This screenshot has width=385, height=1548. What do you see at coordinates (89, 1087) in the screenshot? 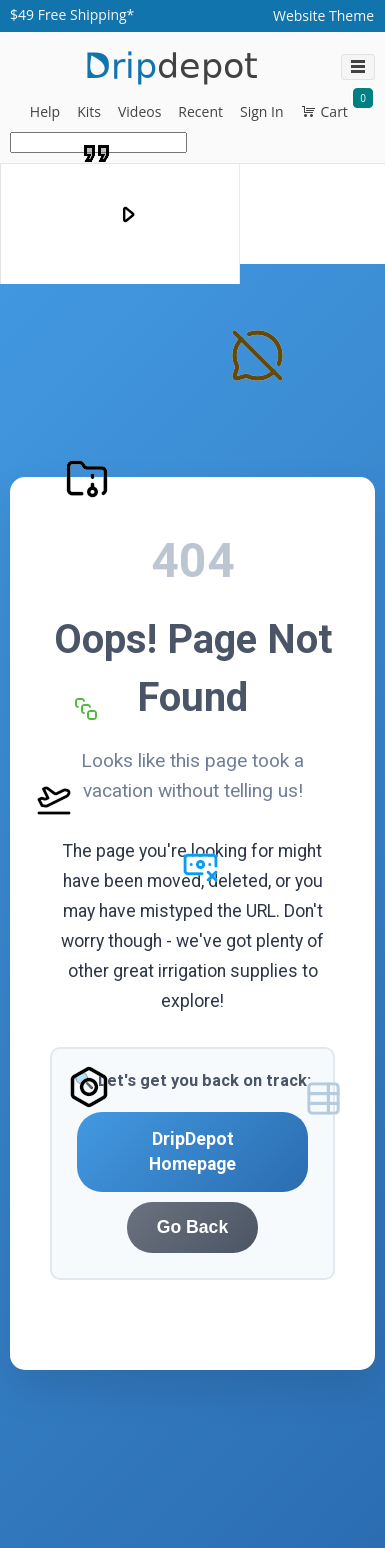
I see `access settings or configuration options` at bounding box center [89, 1087].